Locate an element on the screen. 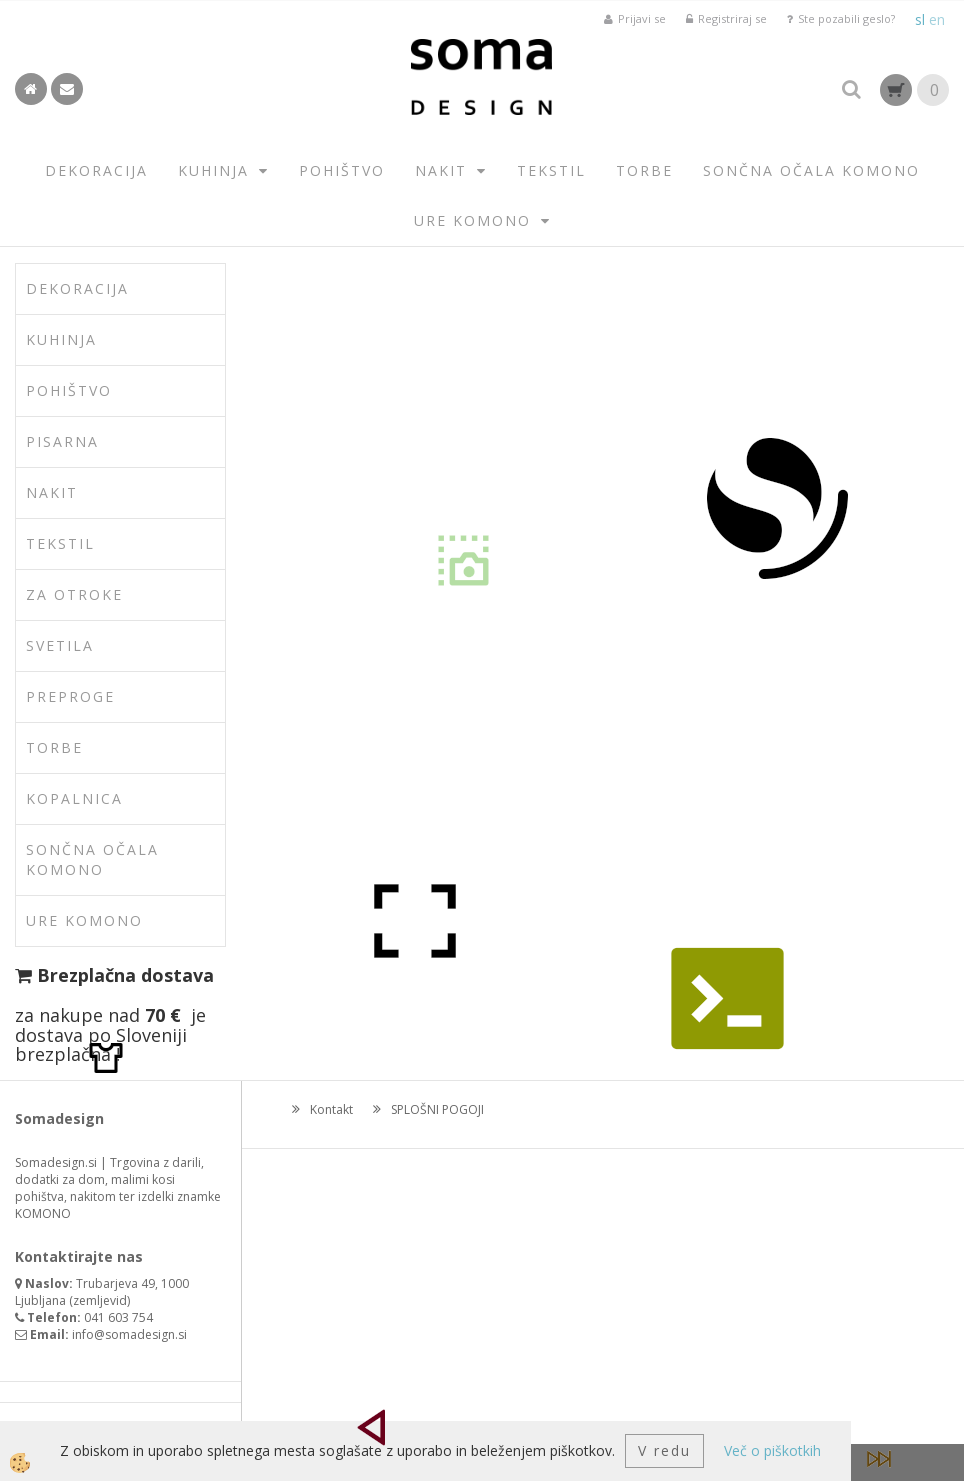 This screenshot has height=1481, width=964. opensearch branding or product logo is located at coordinates (777, 508).